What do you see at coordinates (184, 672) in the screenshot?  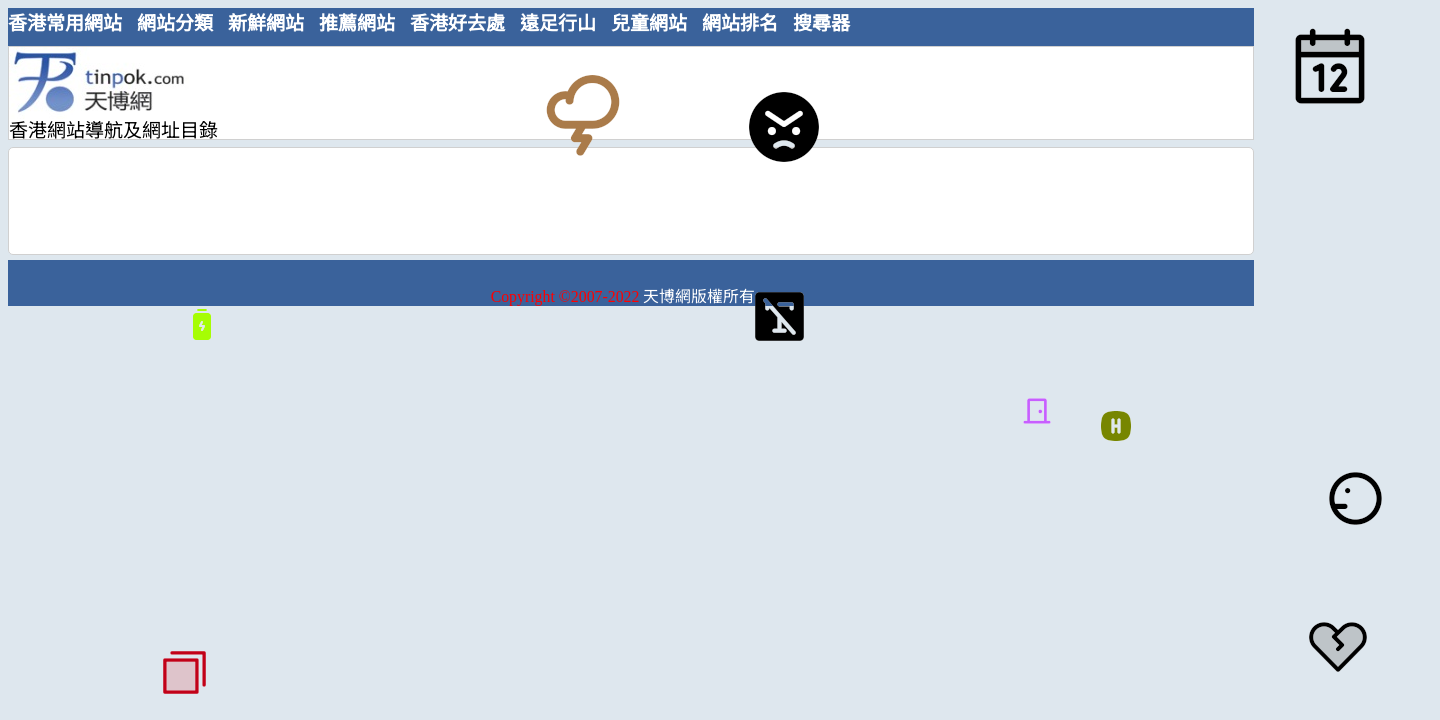 I see `copy content to clipboard` at bounding box center [184, 672].